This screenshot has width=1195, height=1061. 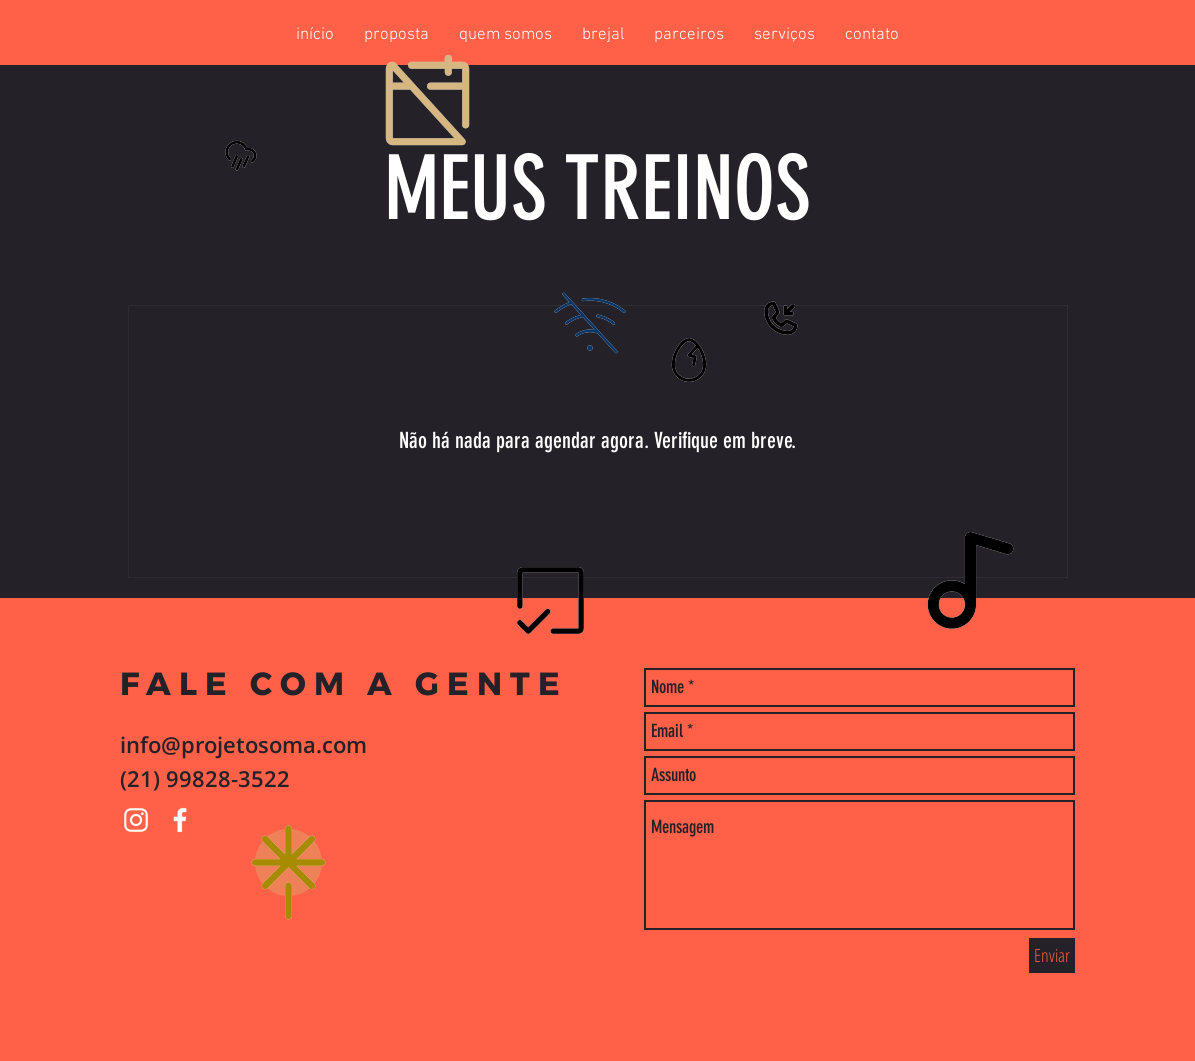 I want to click on visit linktree profile, so click(x=288, y=872).